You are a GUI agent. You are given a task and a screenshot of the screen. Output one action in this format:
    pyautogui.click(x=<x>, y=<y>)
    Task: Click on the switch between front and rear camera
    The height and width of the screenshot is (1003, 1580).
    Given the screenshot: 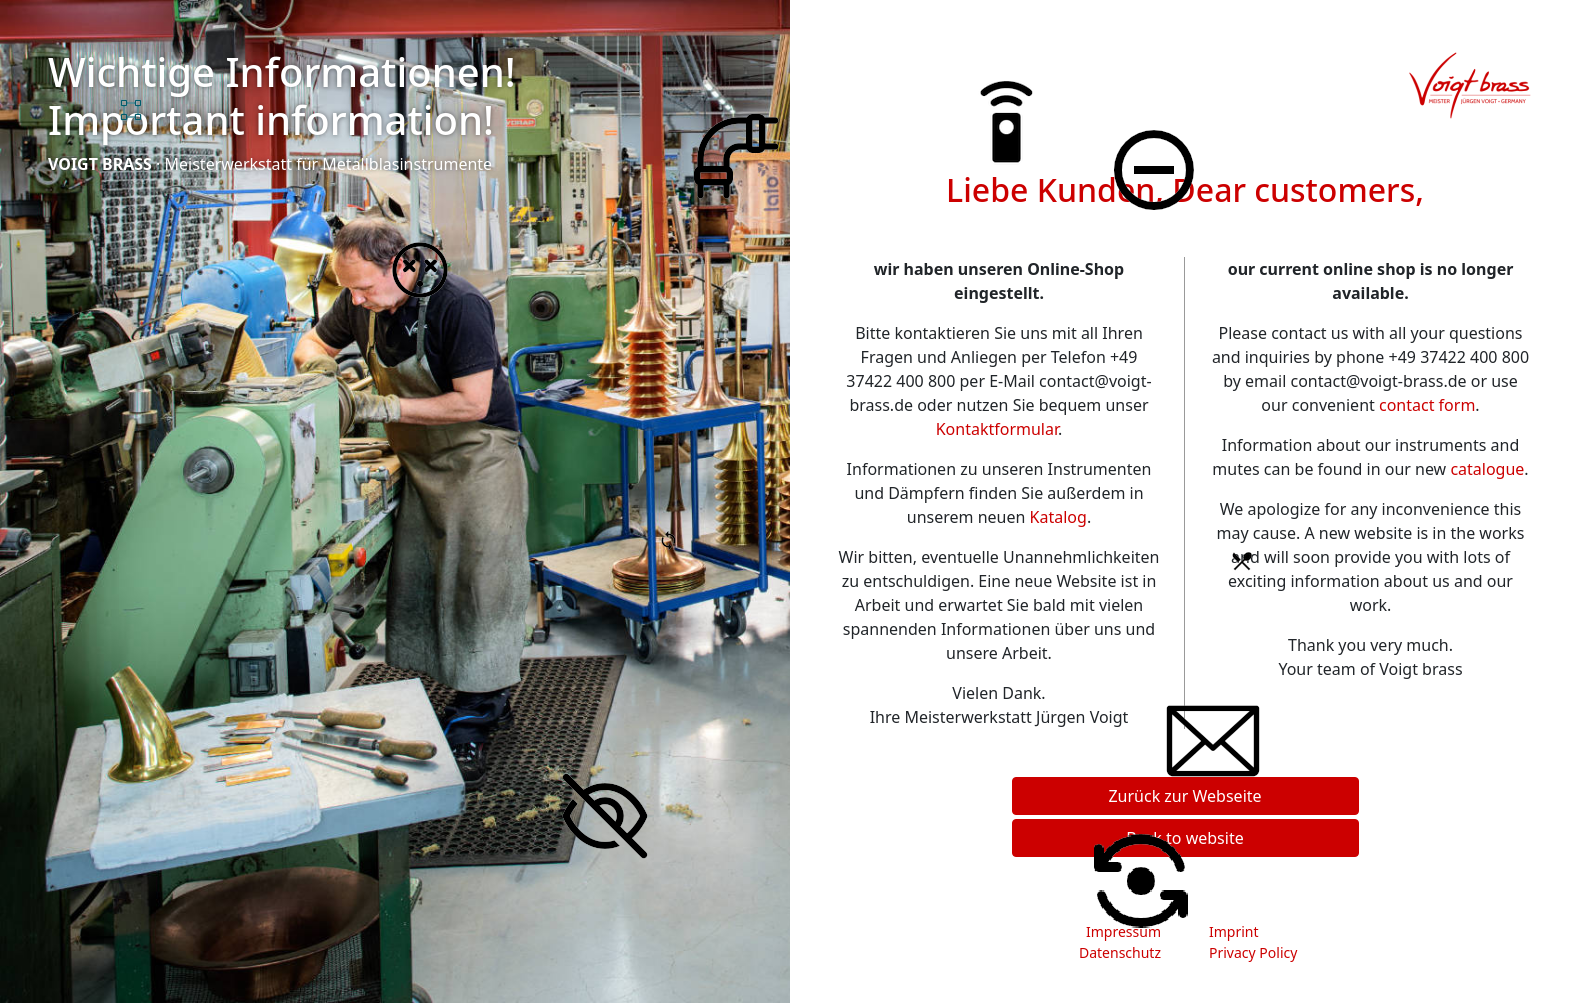 What is the action you would take?
    pyautogui.click(x=1141, y=881)
    